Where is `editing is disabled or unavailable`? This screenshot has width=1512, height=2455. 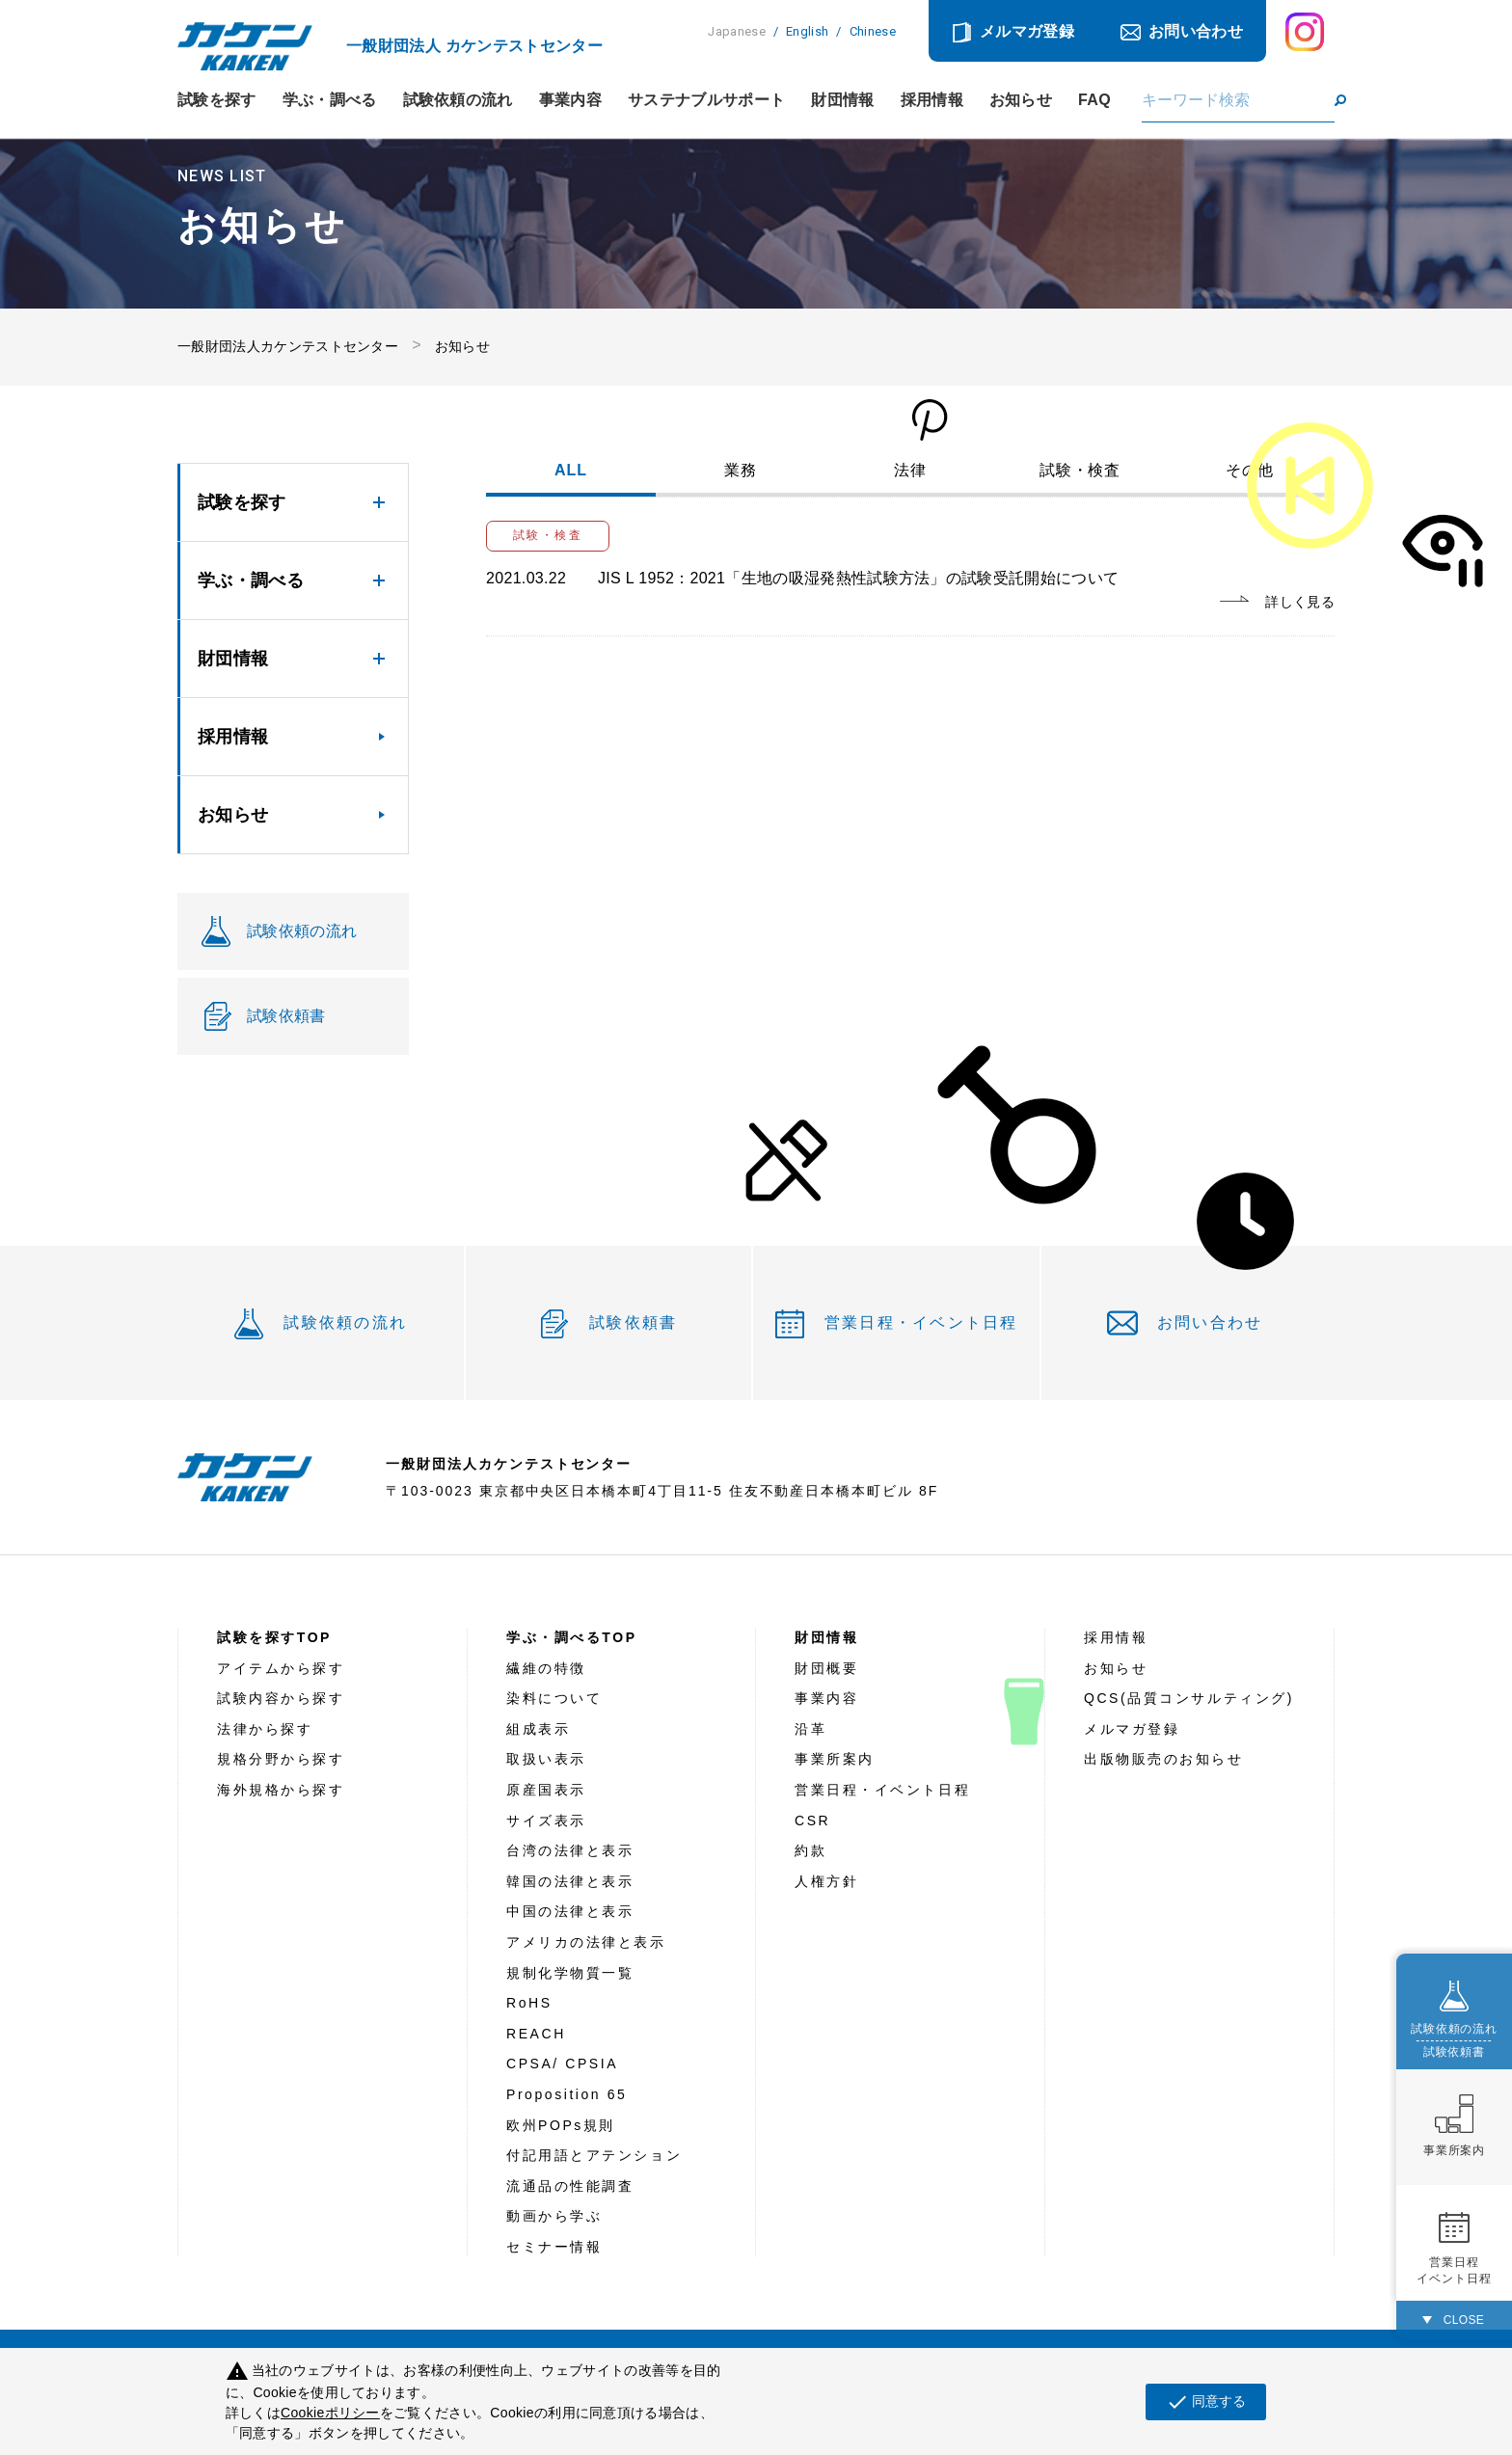 editing is disabled or unavailable is located at coordinates (785, 1162).